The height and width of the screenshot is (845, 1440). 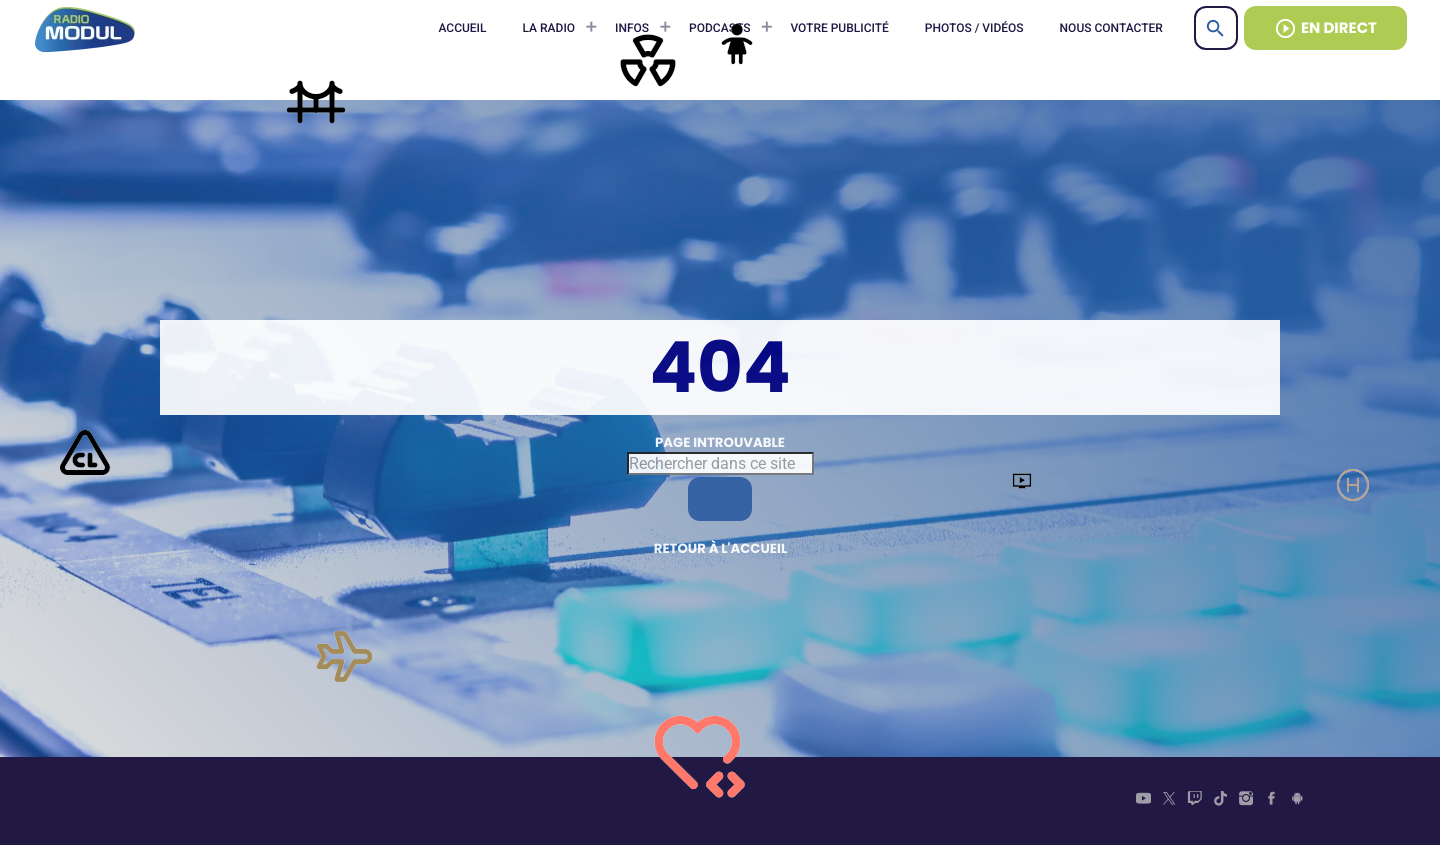 I want to click on indicates a hospital or helipad location, so click(x=1353, y=485).